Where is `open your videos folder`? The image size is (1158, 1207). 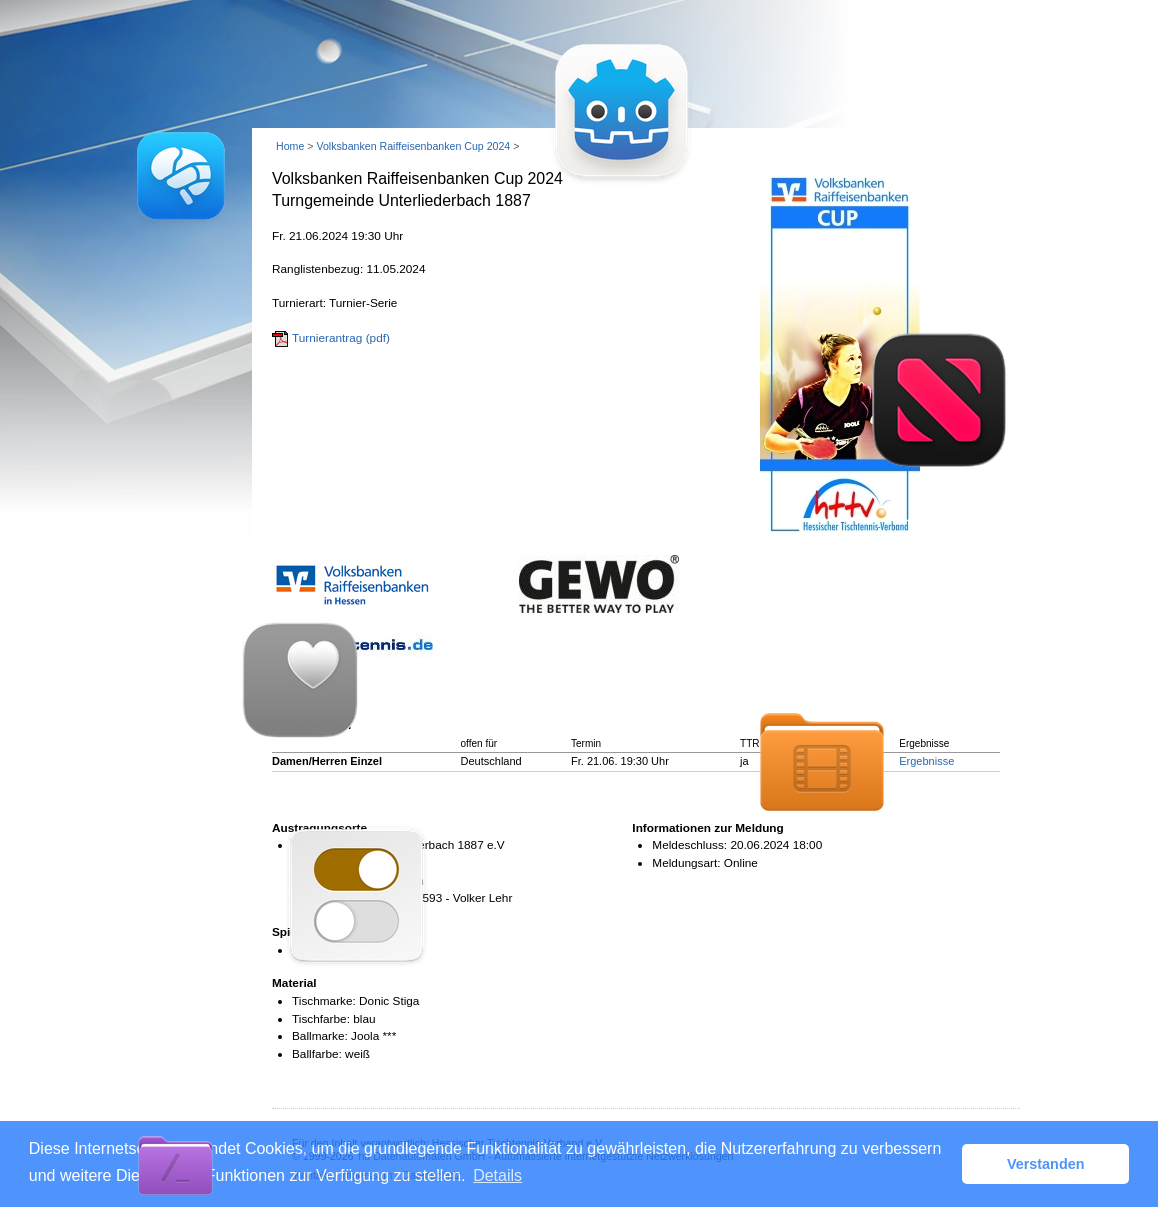 open your videos folder is located at coordinates (822, 762).